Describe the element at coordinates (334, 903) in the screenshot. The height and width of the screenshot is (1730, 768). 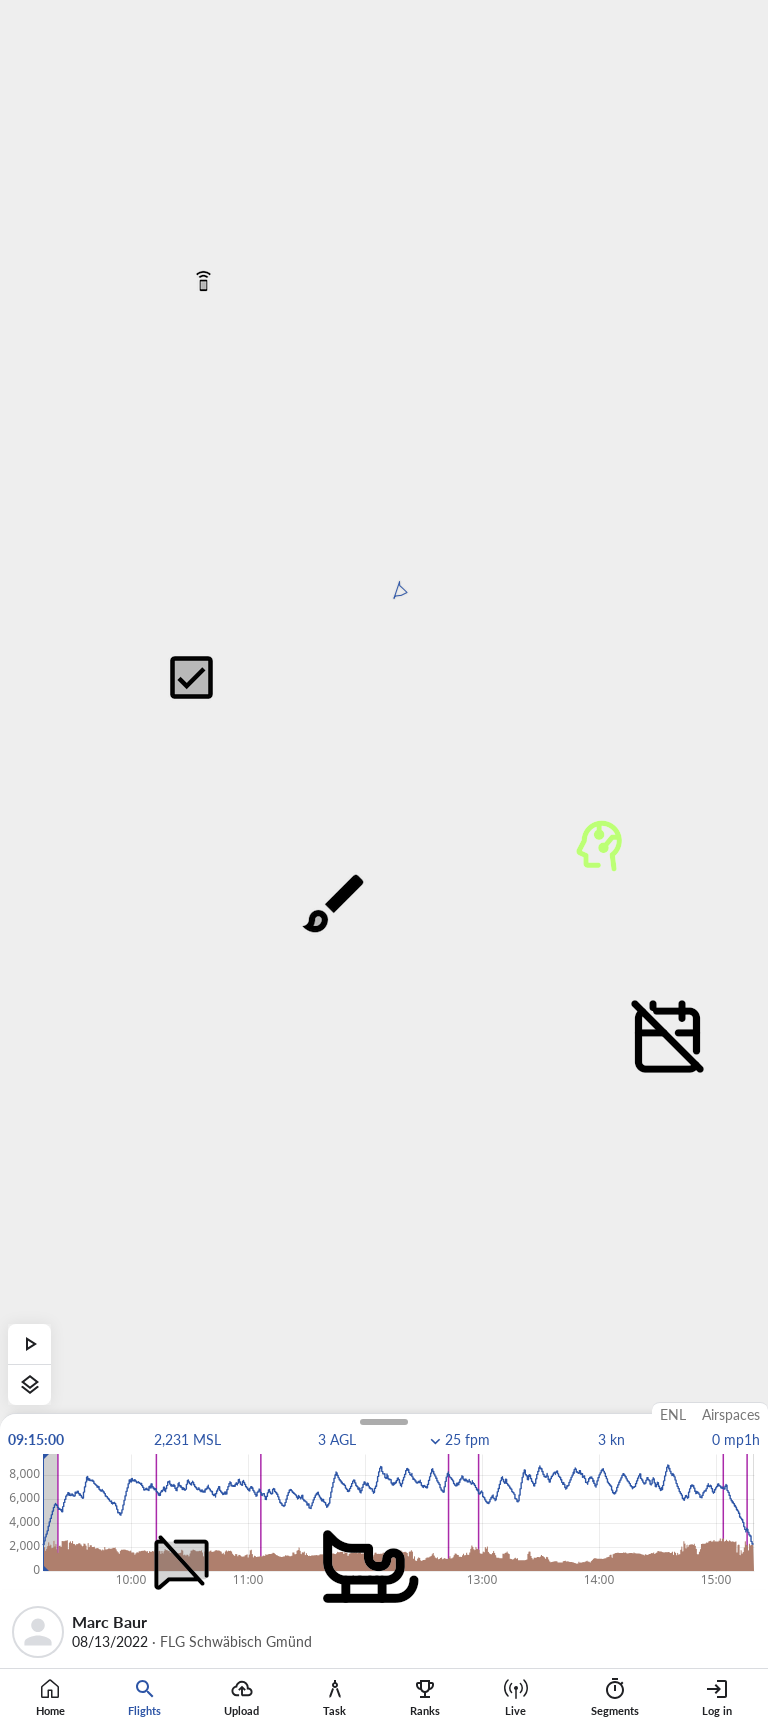
I see `access drawing or painting tools` at that location.